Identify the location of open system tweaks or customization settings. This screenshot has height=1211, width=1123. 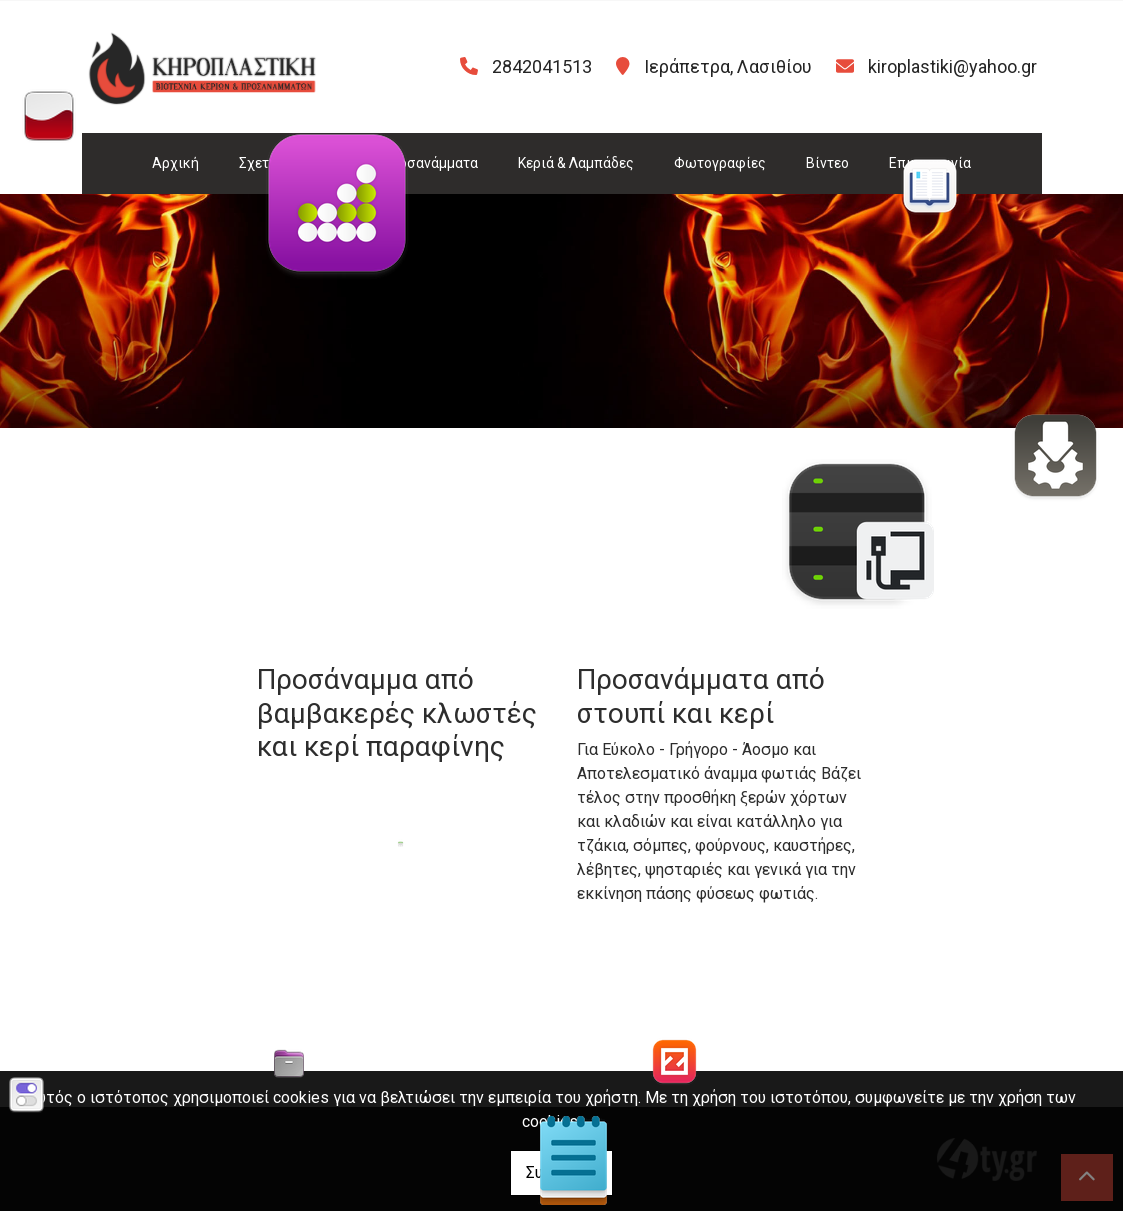
(26, 1094).